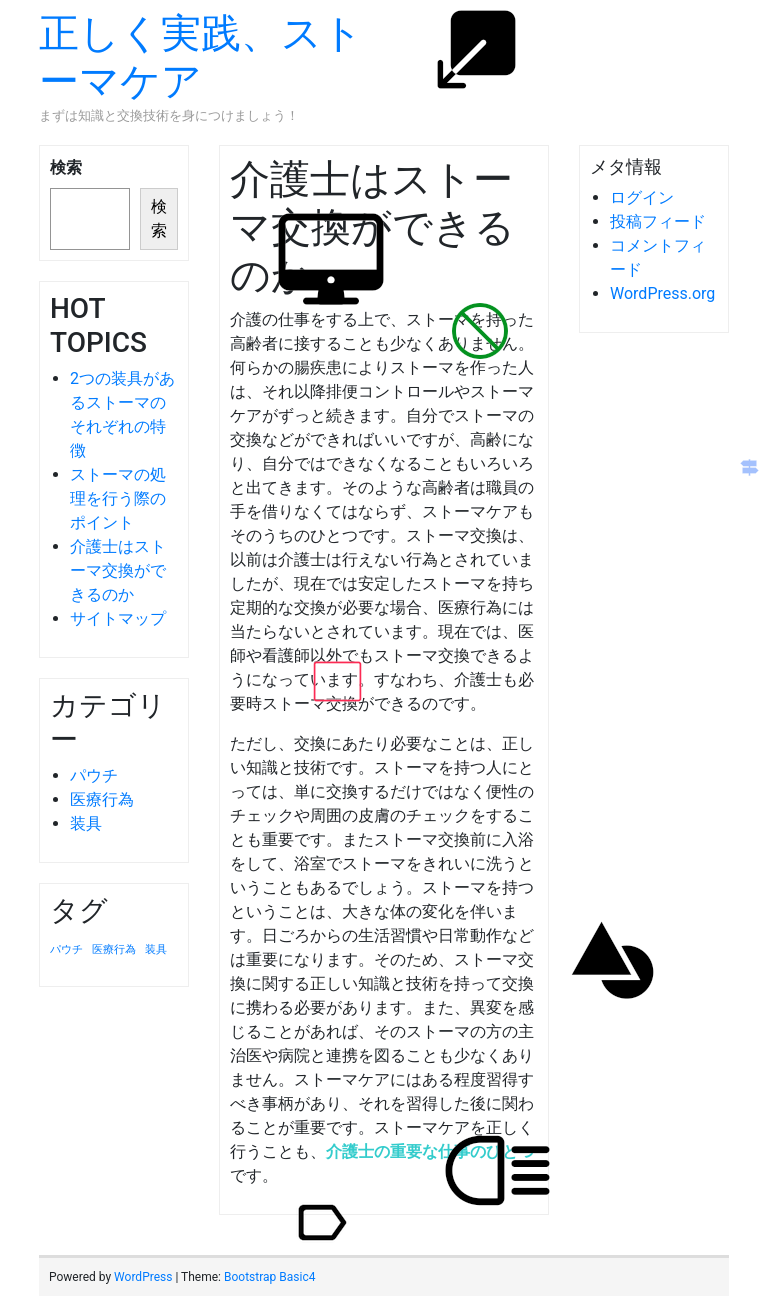  What do you see at coordinates (497, 1170) in the screenshot?
I see `toggle vehicle headlights on/off` at bounding box center [497, 1170].